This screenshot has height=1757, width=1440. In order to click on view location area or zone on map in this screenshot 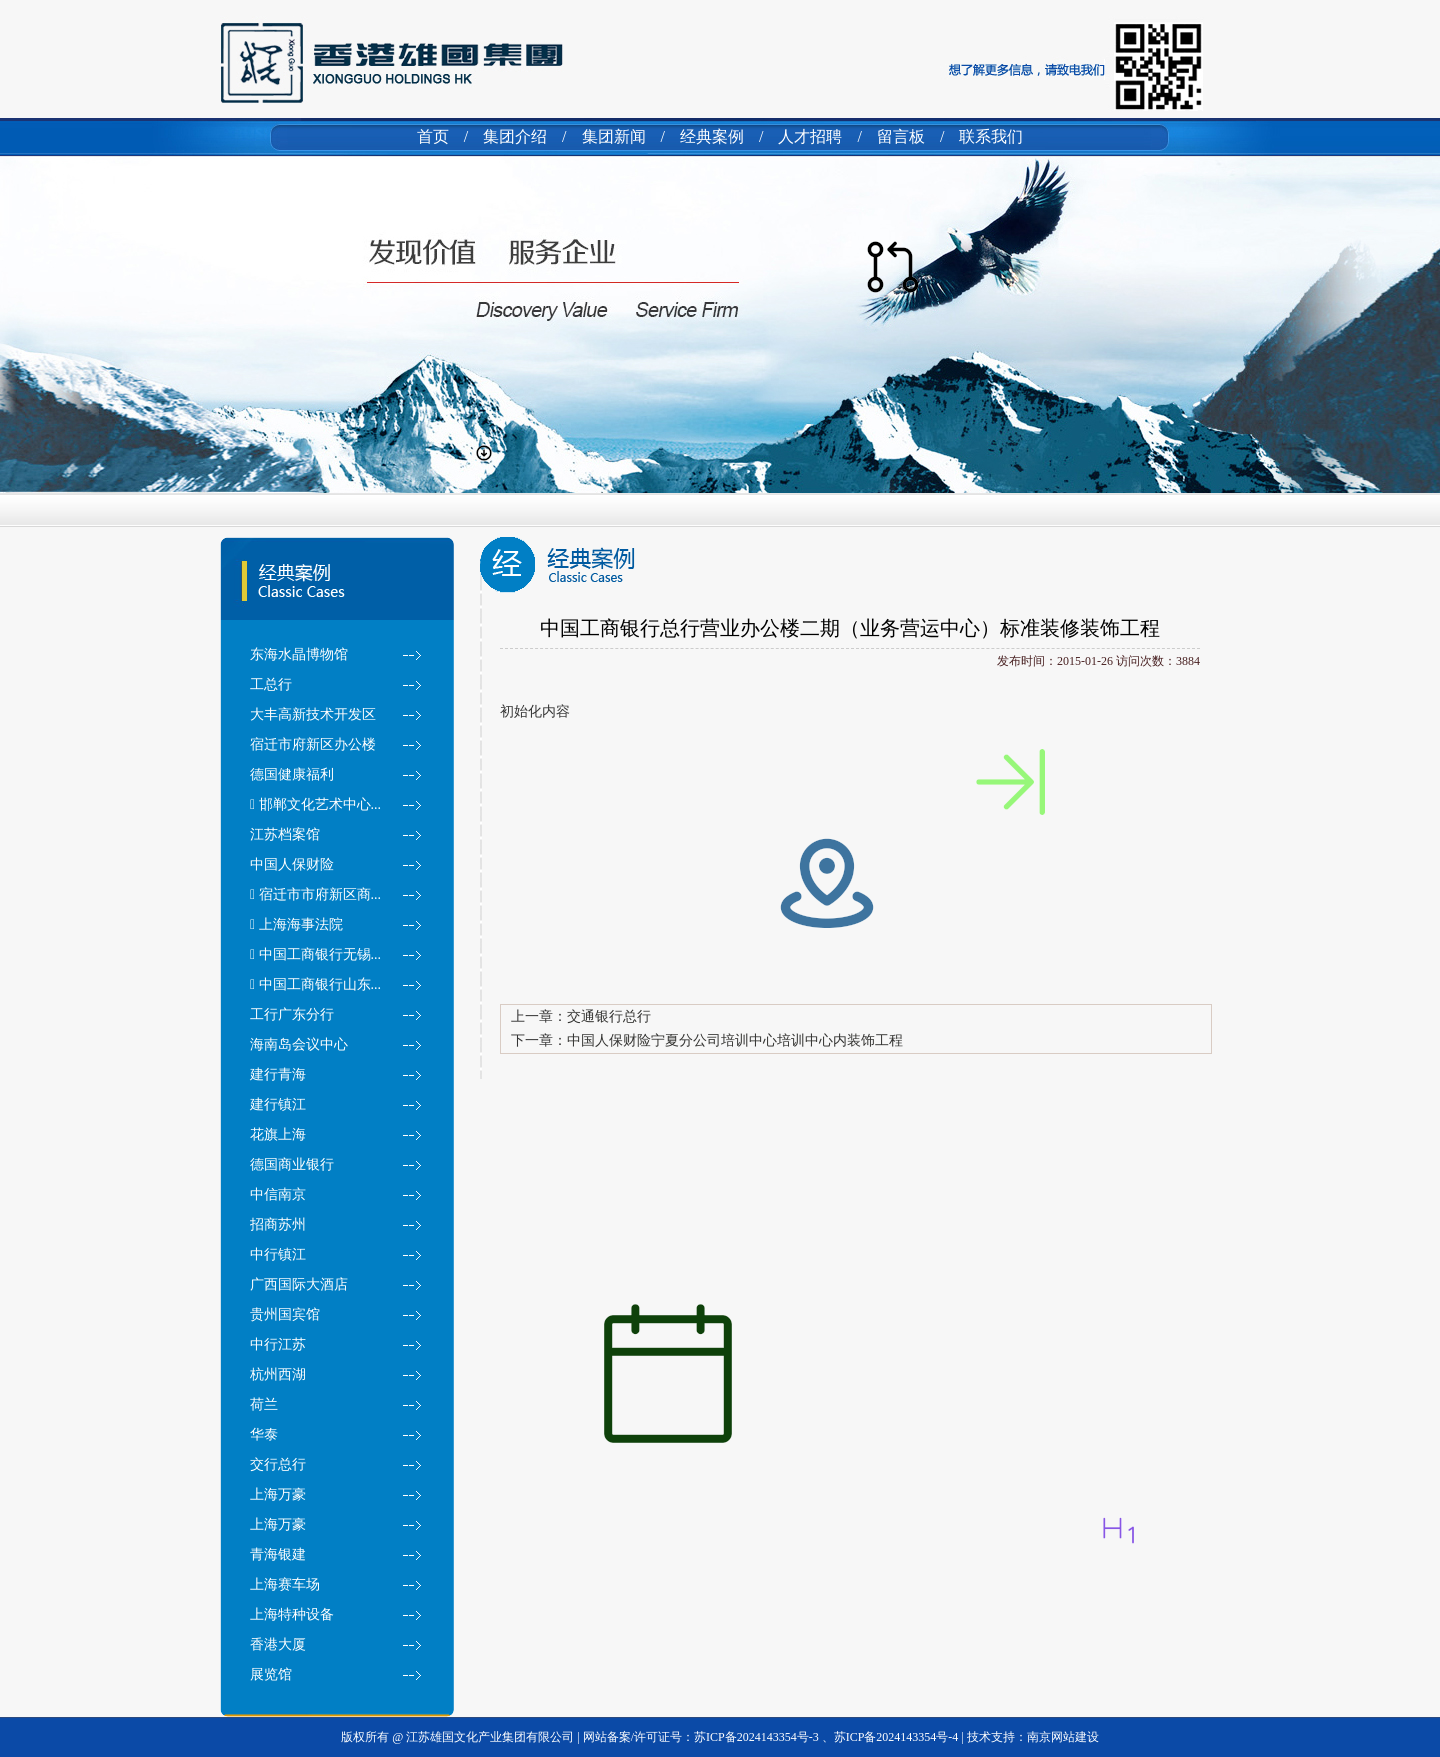, I will do `click(827, 885)`.